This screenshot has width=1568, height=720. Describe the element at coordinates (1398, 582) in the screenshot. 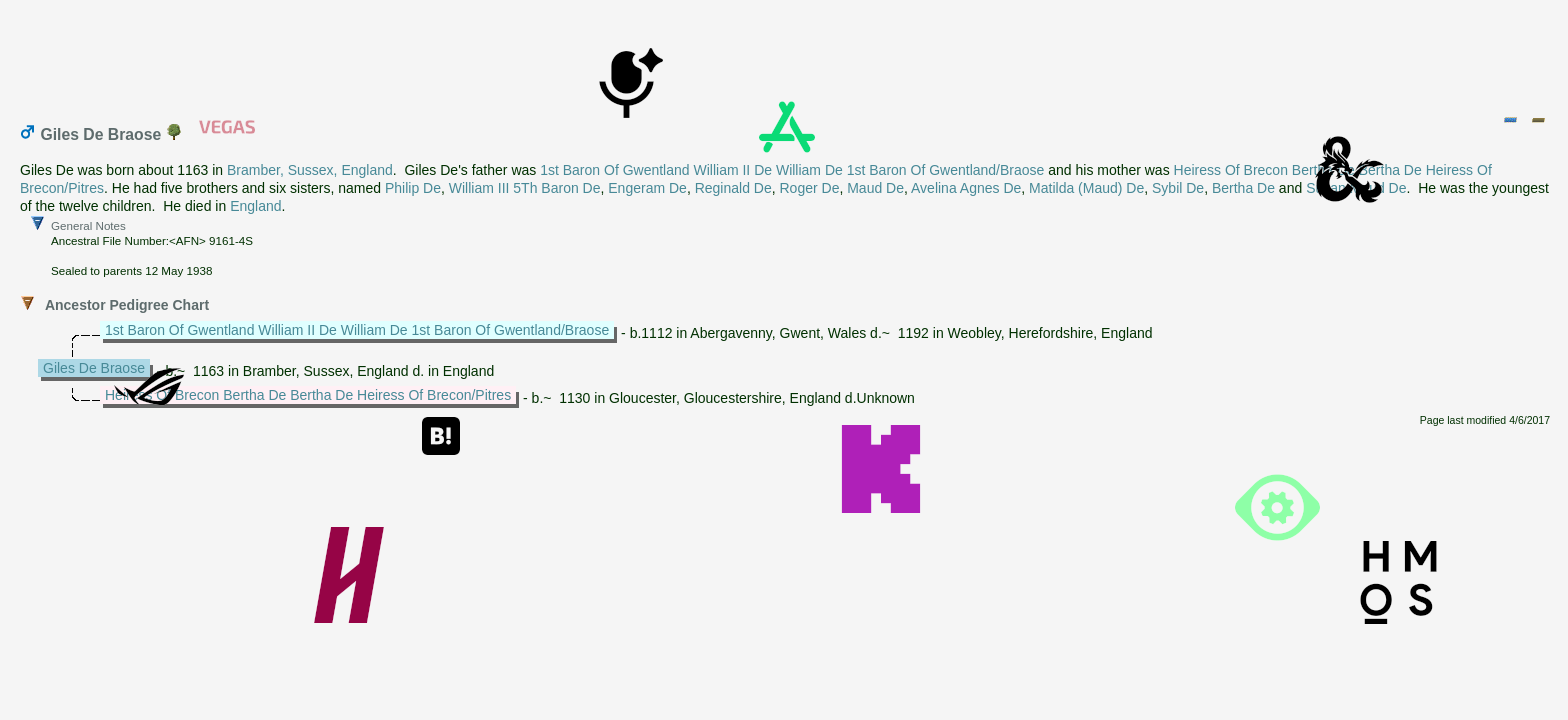

I see `harmonyos operating system logo` at that location.